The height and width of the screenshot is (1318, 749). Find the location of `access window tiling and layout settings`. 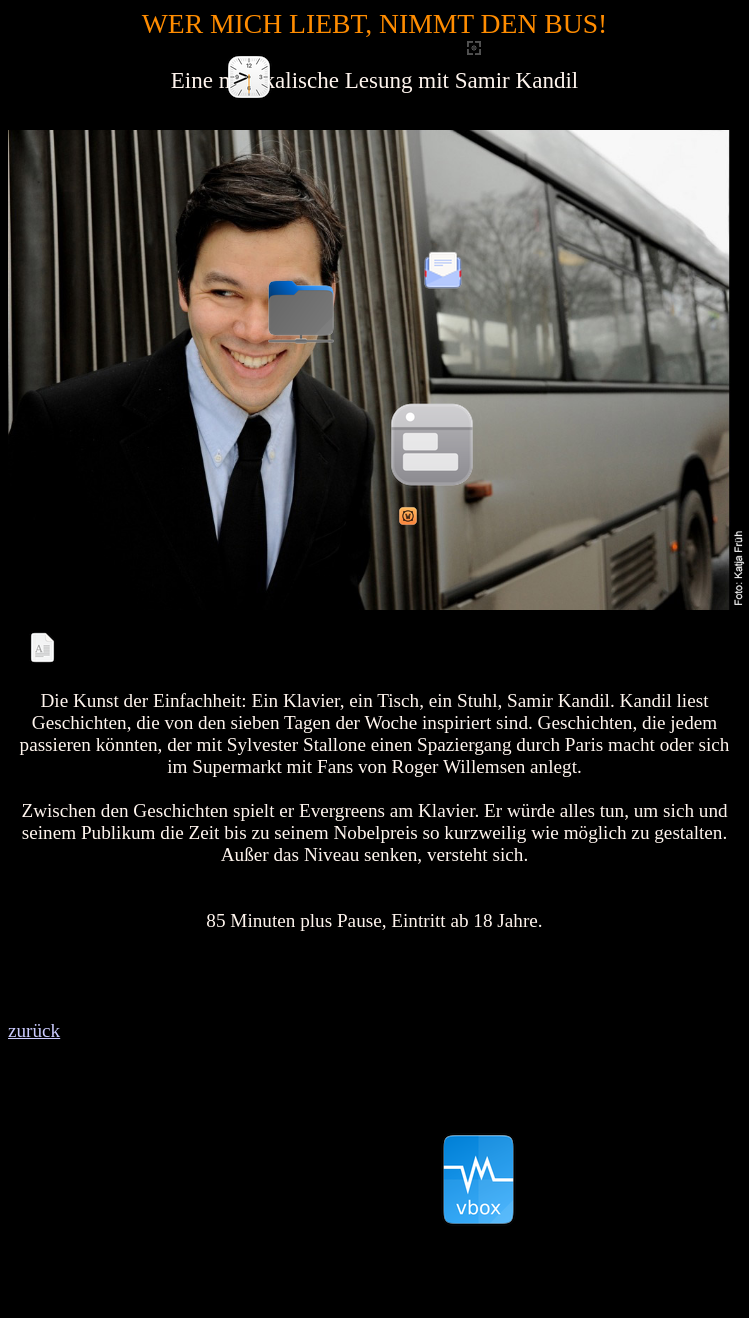

access window tiling and layout settings is located at coordinates (432, 446).